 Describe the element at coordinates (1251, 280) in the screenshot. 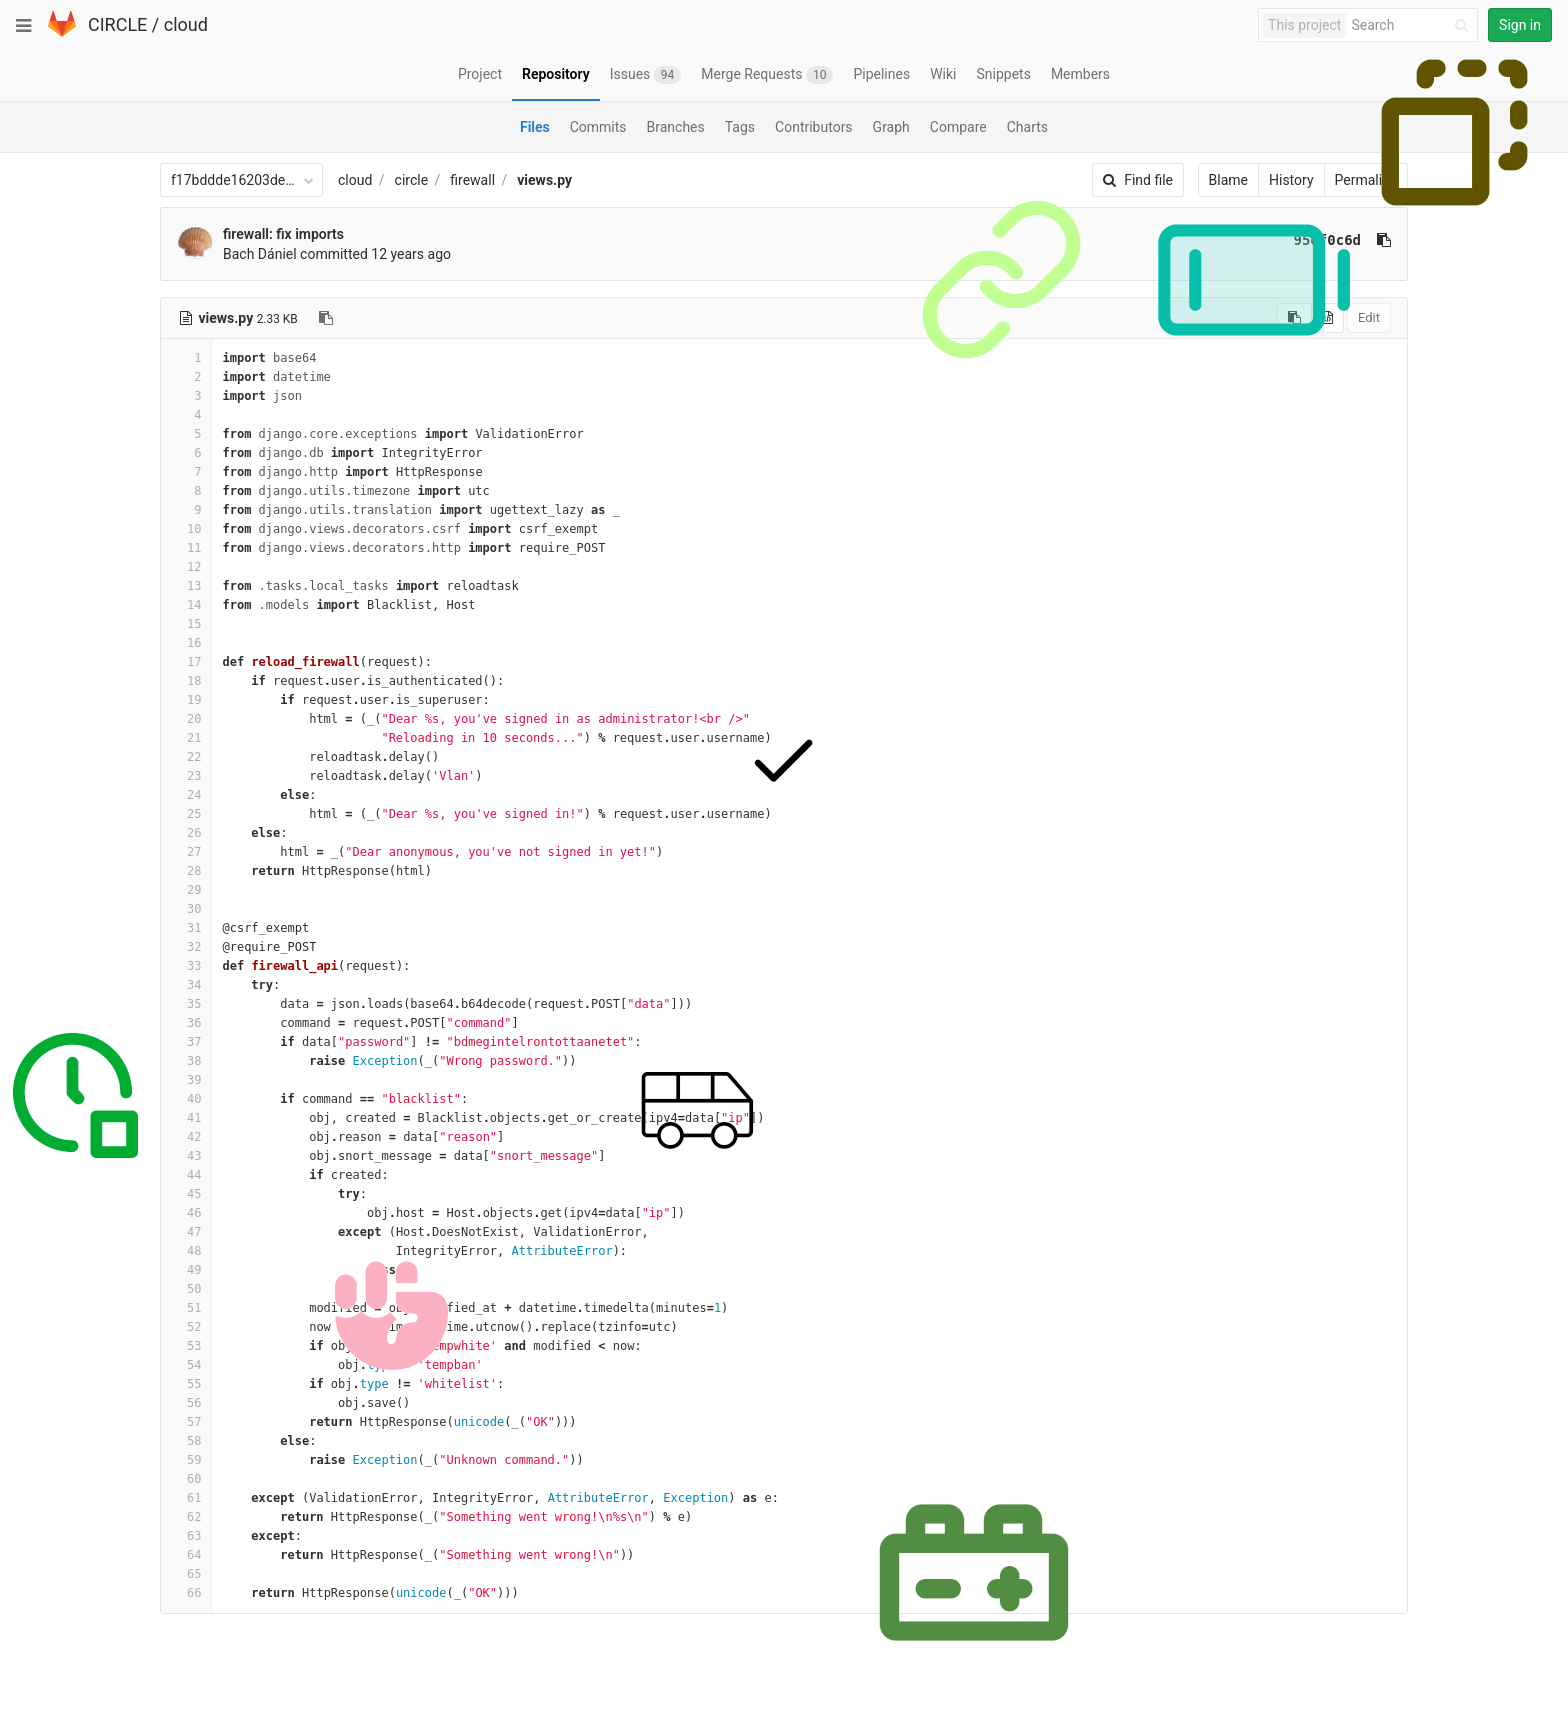

I see `indicates low battery level` at that location.